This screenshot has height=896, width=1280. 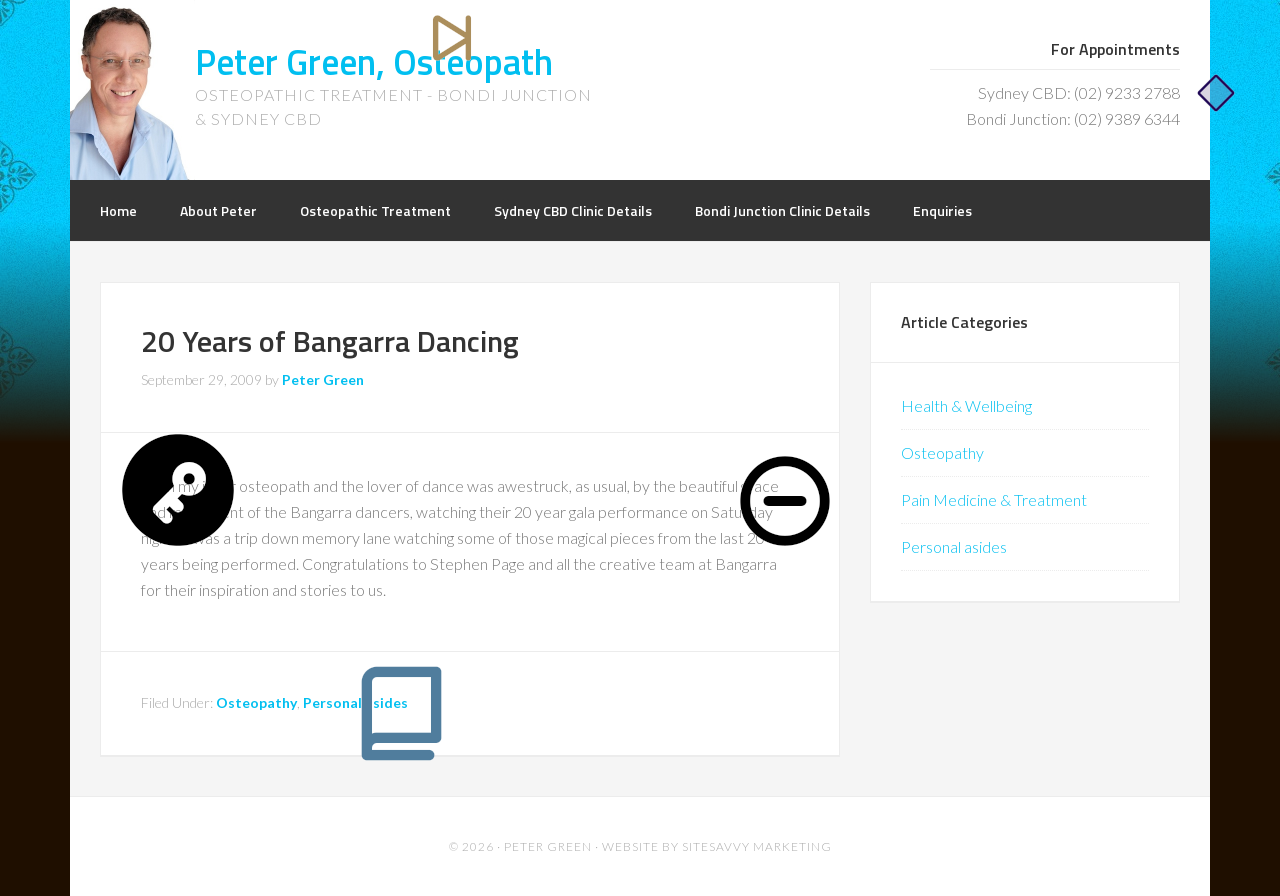 I want to click on skip to the next track or video, so click(x=452, y=38).